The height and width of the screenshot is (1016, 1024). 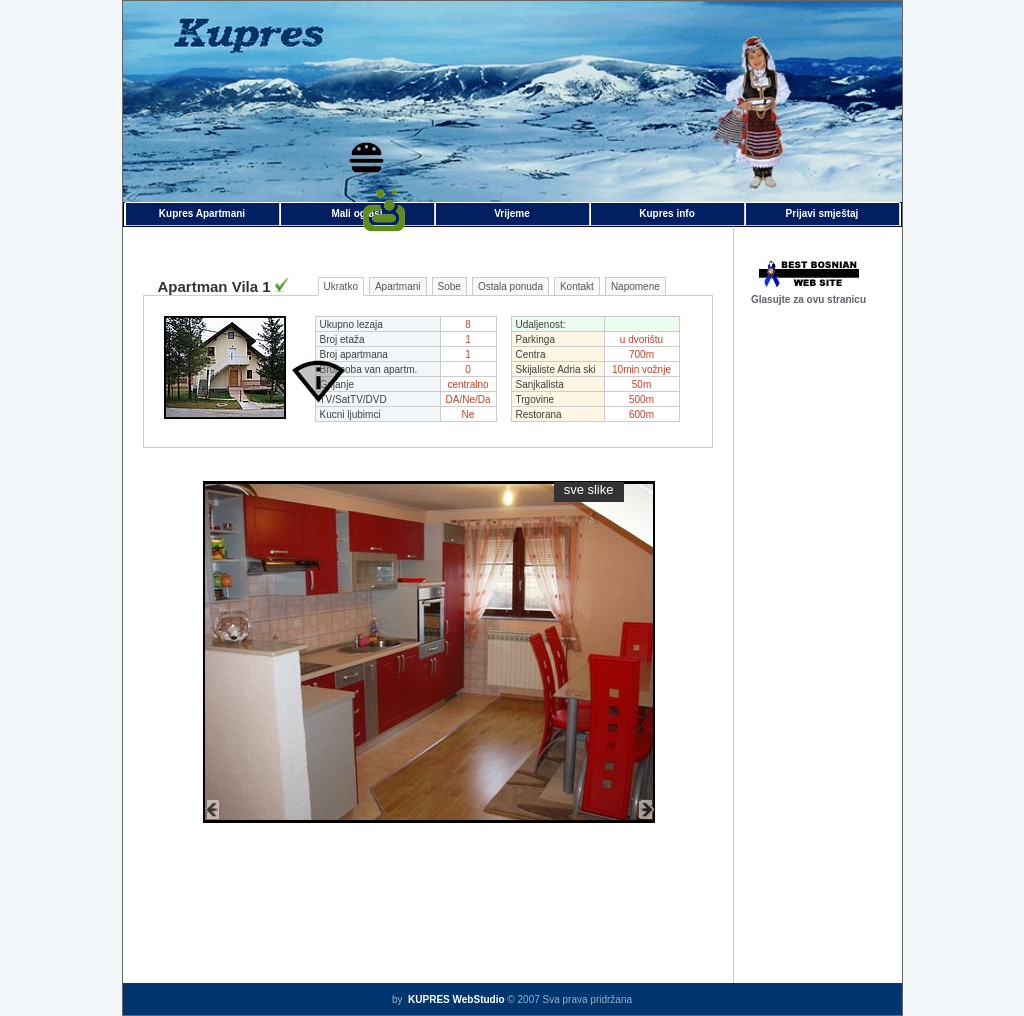 What do you see at coordinates (318, 380) in the screenshot?
I see `view wifi network information` at bounding box center [318, 380].